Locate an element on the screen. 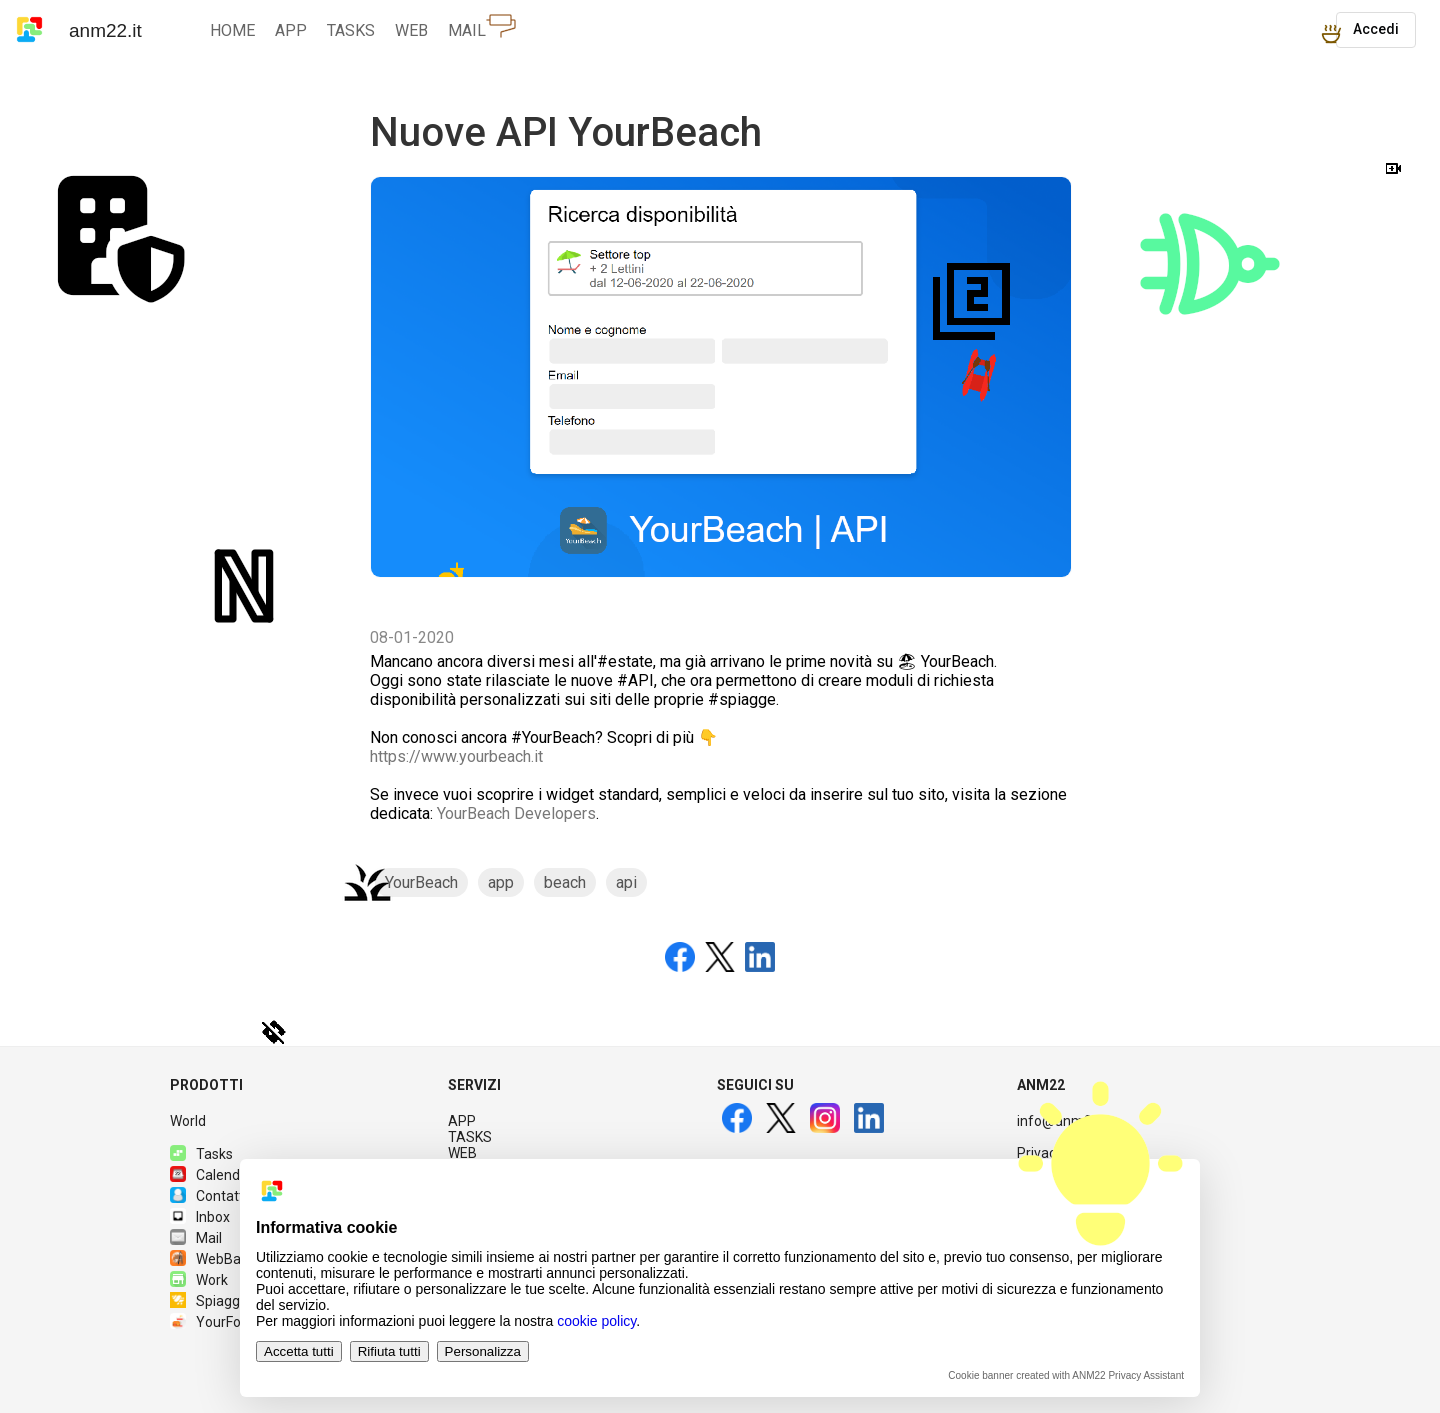  xnor logic gate symbol for circuit design is located at coordinates (1210, 264).